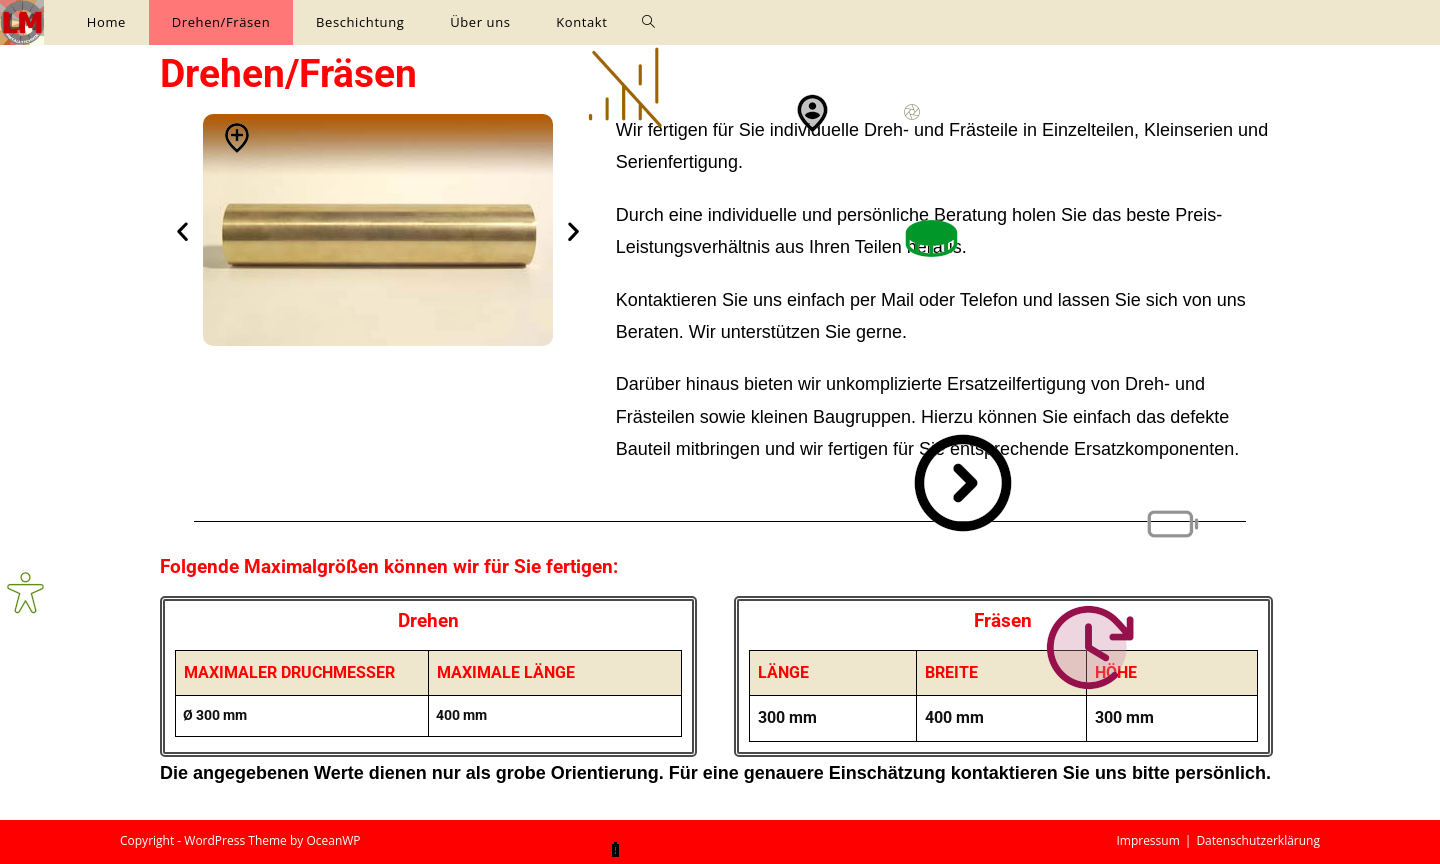 The image size is (1440, 864). What do you see at coordinates (912, 112) in the screenshot?
I see `adjust camera aperture settings` at bounding box center [912, 112].